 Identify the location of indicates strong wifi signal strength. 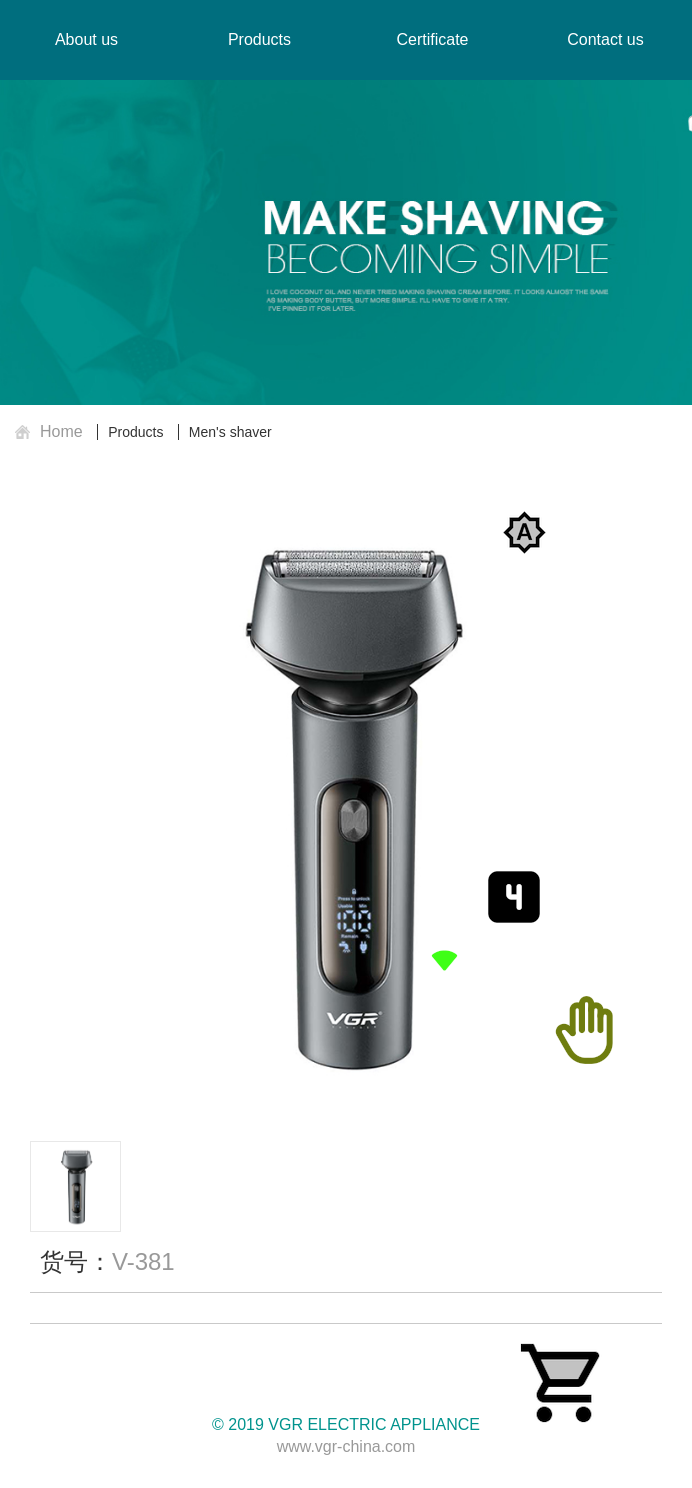
(444, 960).